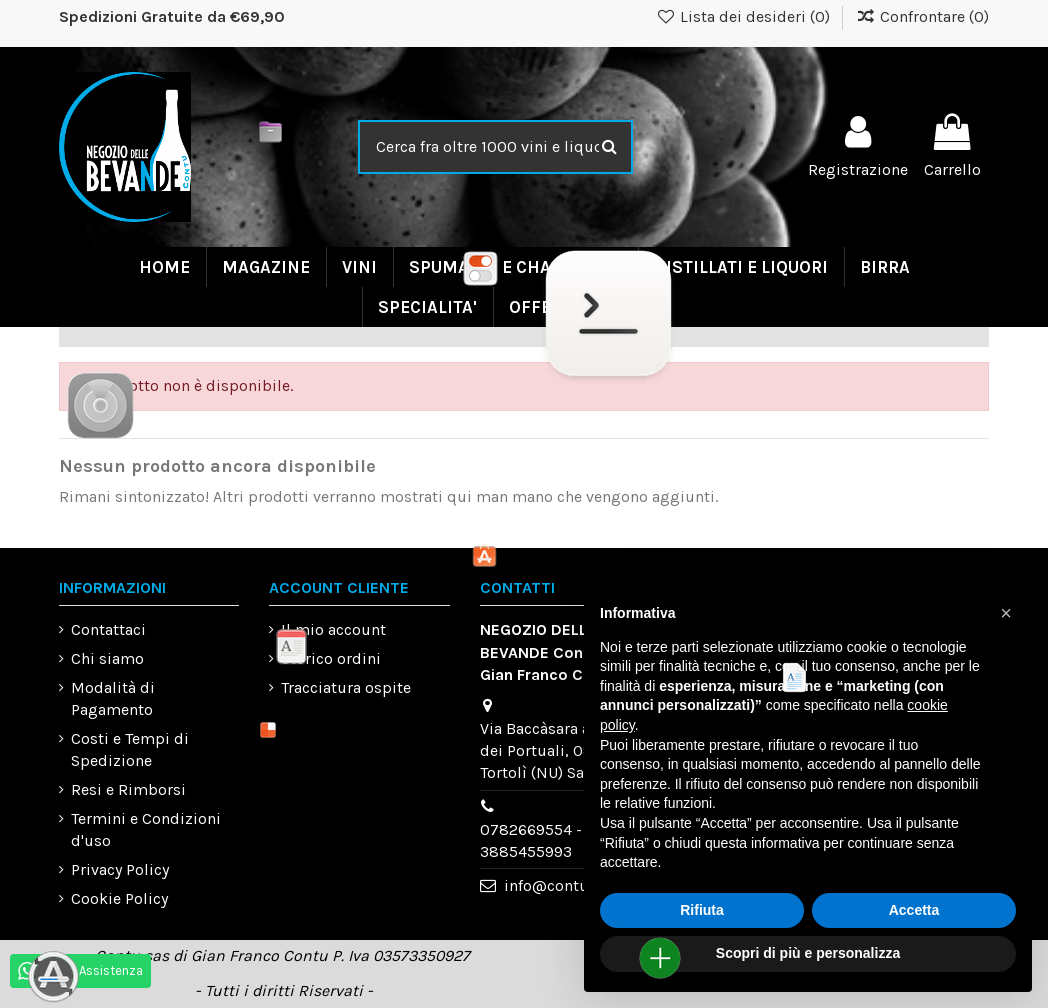 Image resolution: width=1048 pixels, height=1008 pixels. Describe the element at coordinates (291, 646) in the screenshot. I see `open ebook reader application` at that location.